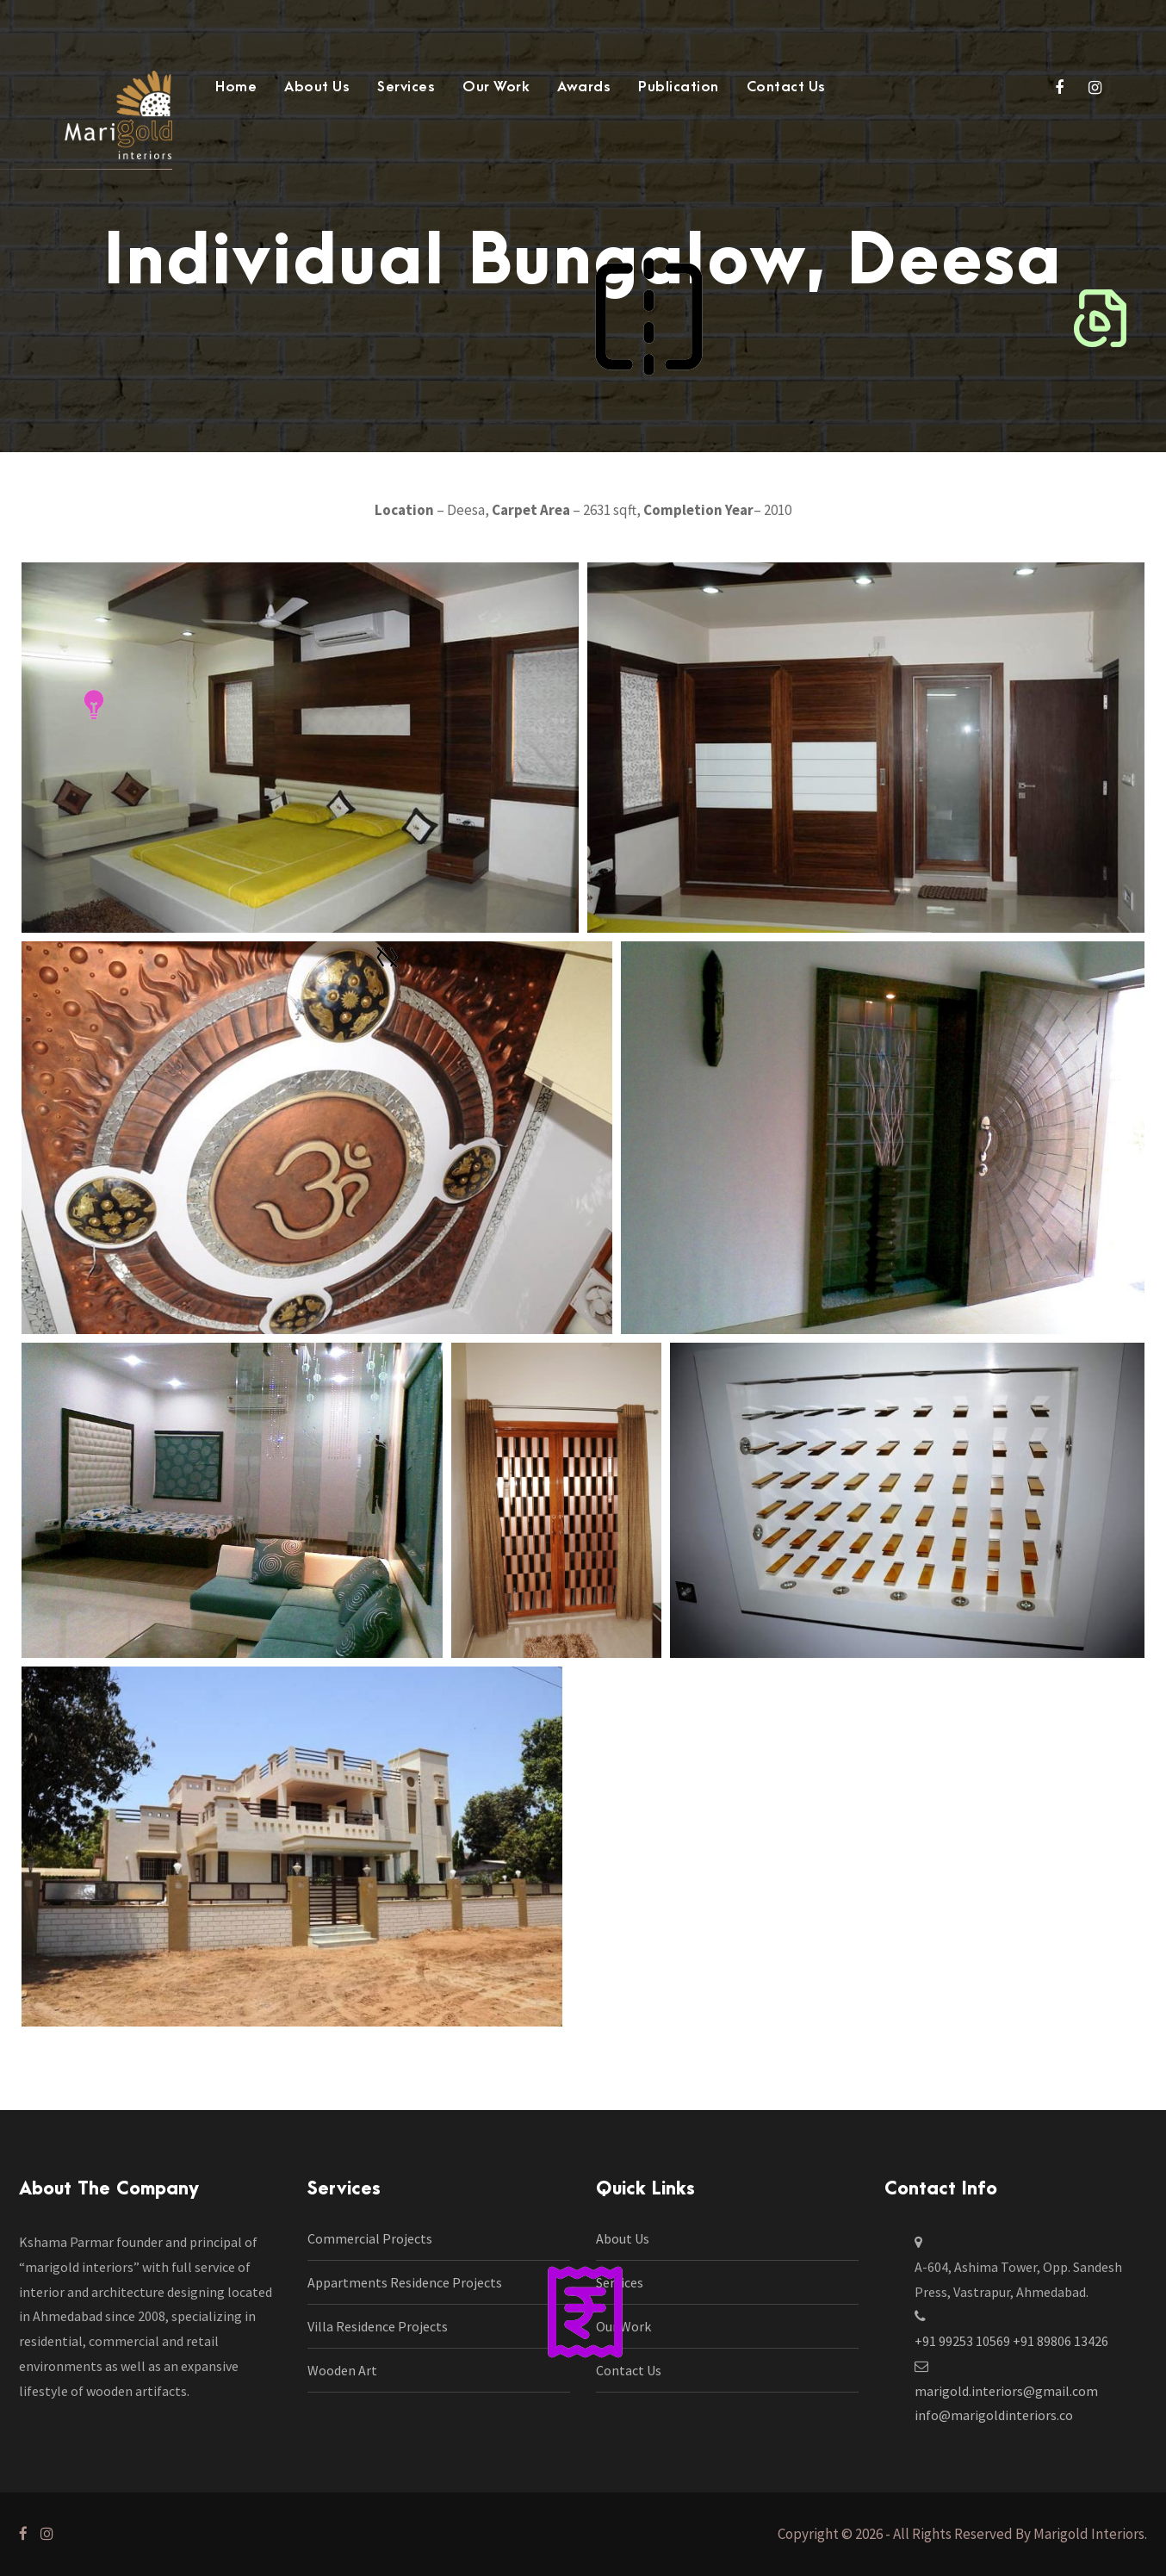 The height and width of the screenshot is (2576, 1166). Describe the element at coordinates (1102, 318) in the screenshot. I see `view pie chart report` at that location.